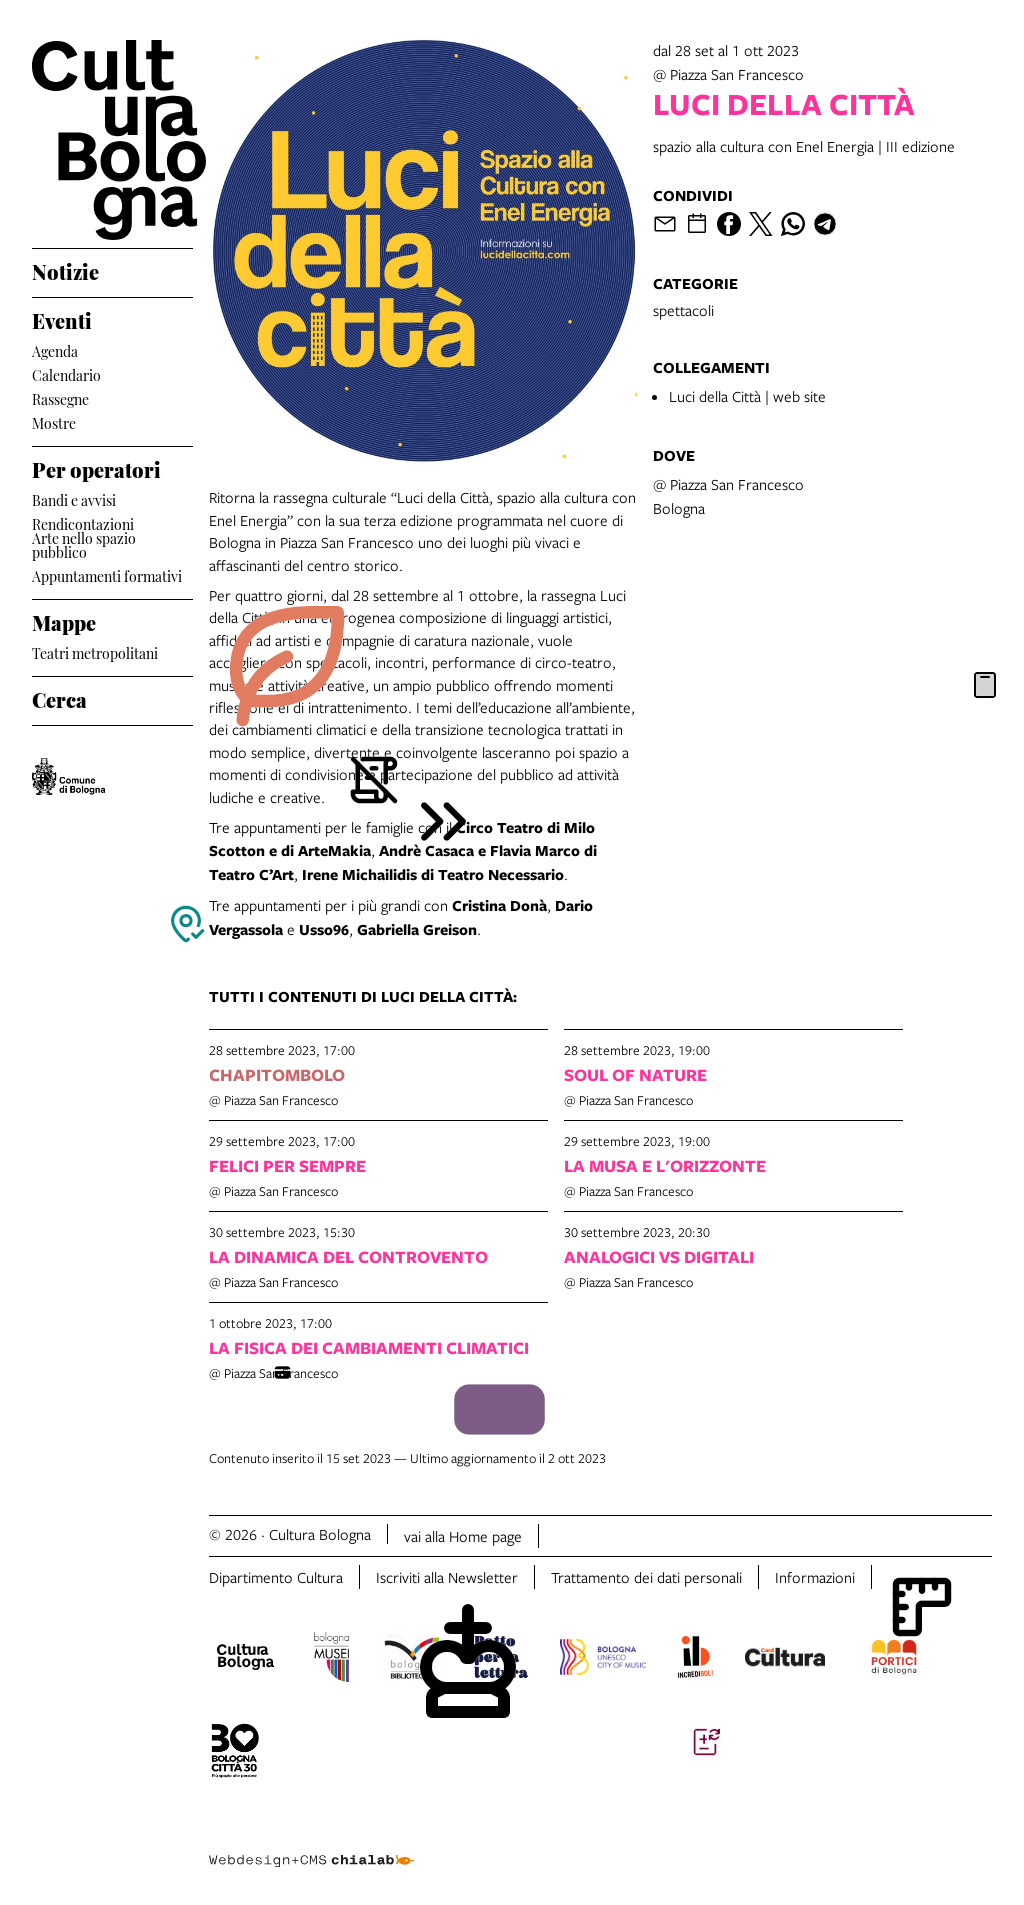 The image size is (1024, 1905). Describe the element at coordinates (705, 1742) in the screenshot. I see `sync or restore an editing session` at that location.